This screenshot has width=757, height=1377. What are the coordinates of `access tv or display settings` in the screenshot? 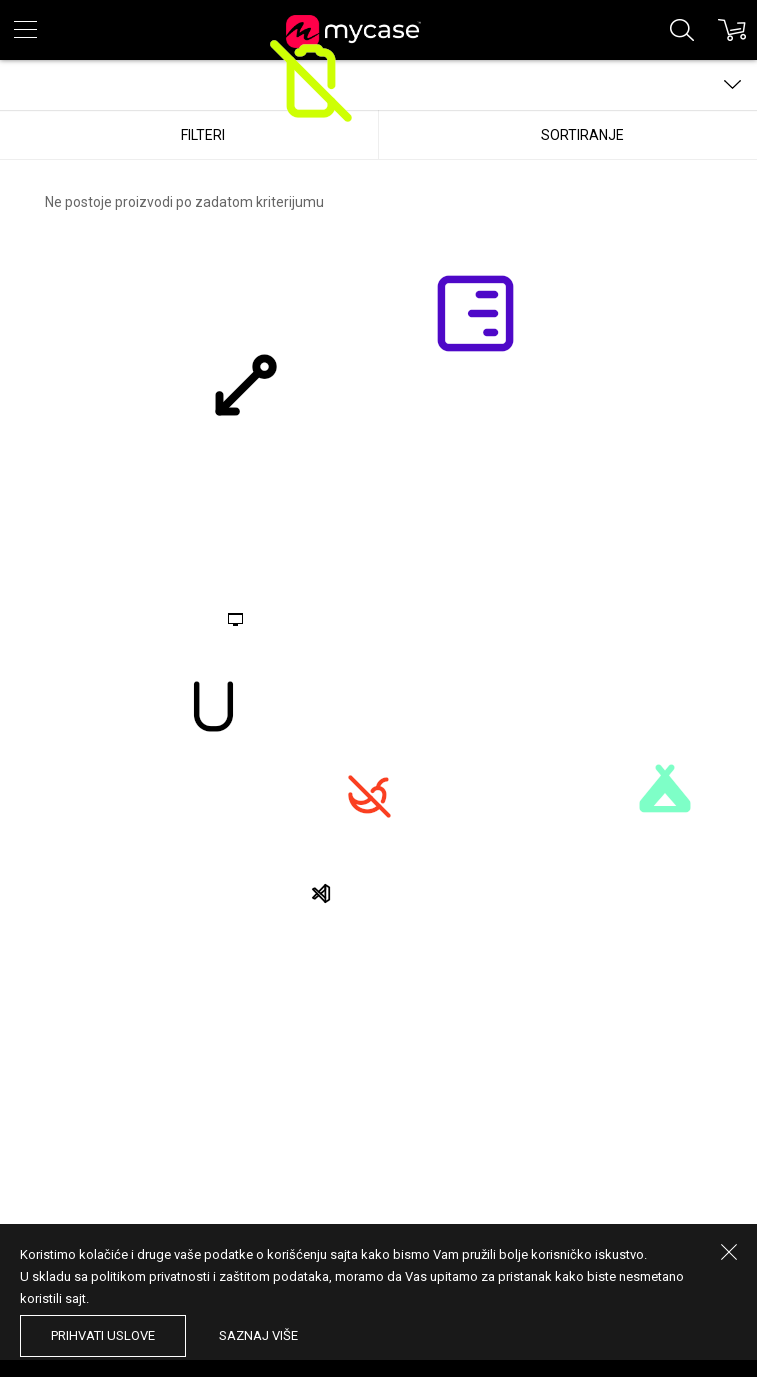 It's located at (235, 619).